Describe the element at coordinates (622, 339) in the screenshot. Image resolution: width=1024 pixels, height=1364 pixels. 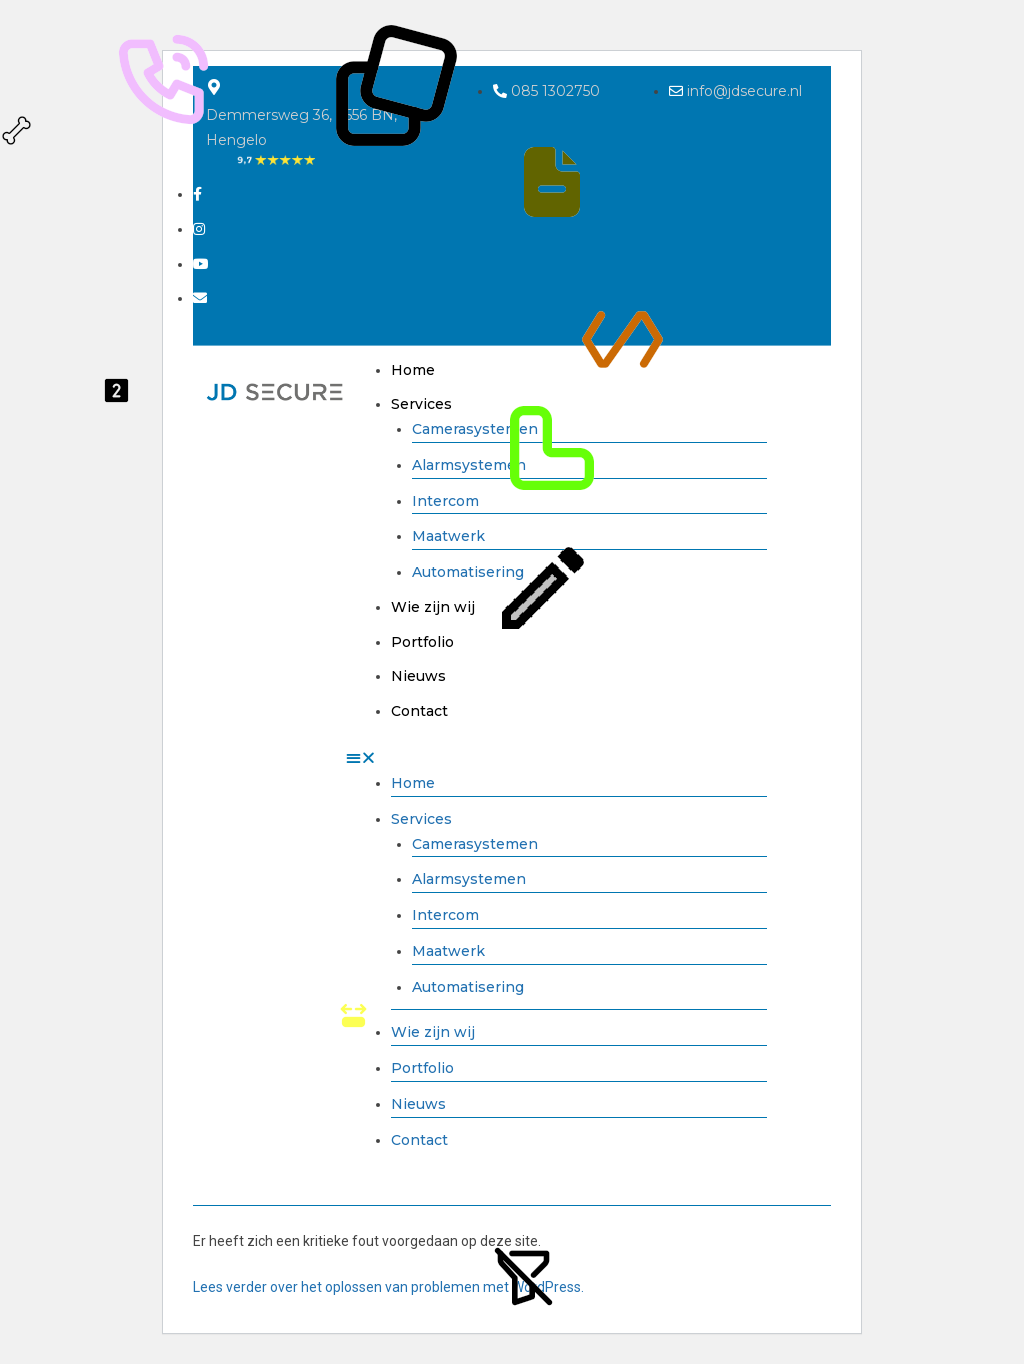
I see `polymer project branding or logo` at that location.